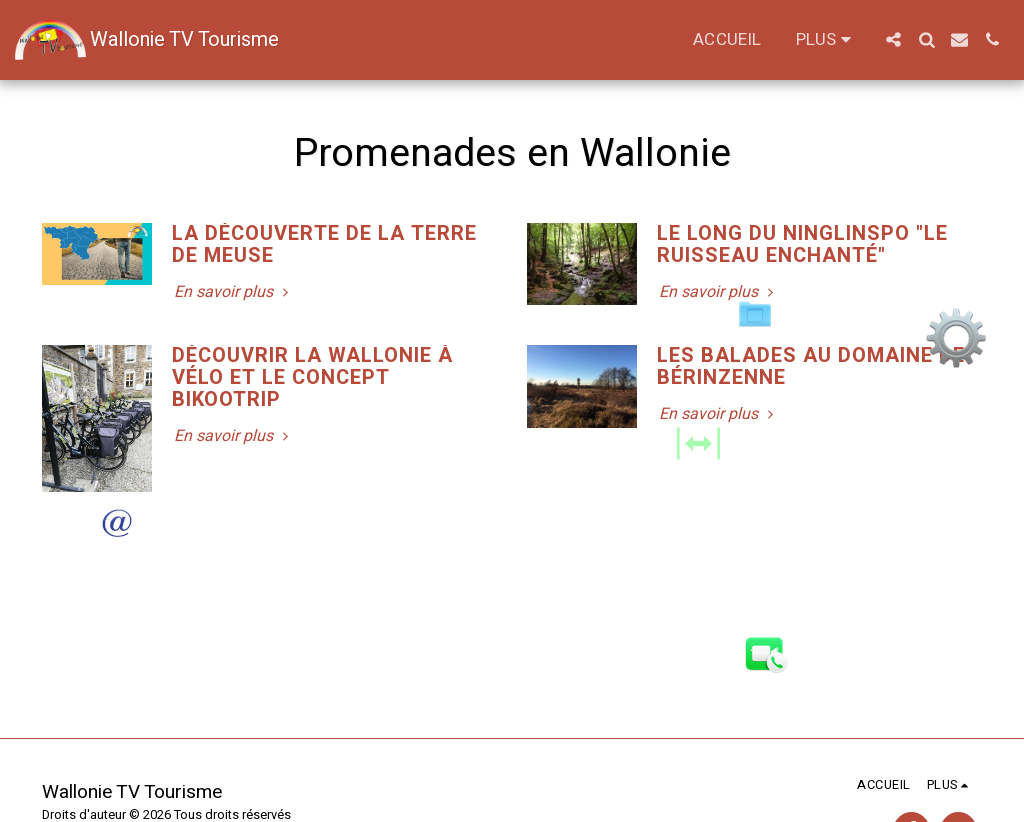 The height and width of the screenshot is (822, 1024). What do you see at coordinates (117, 523) in the screenshot?
I see `open an internet location or web shortcut` at bounding box center [117, 523].